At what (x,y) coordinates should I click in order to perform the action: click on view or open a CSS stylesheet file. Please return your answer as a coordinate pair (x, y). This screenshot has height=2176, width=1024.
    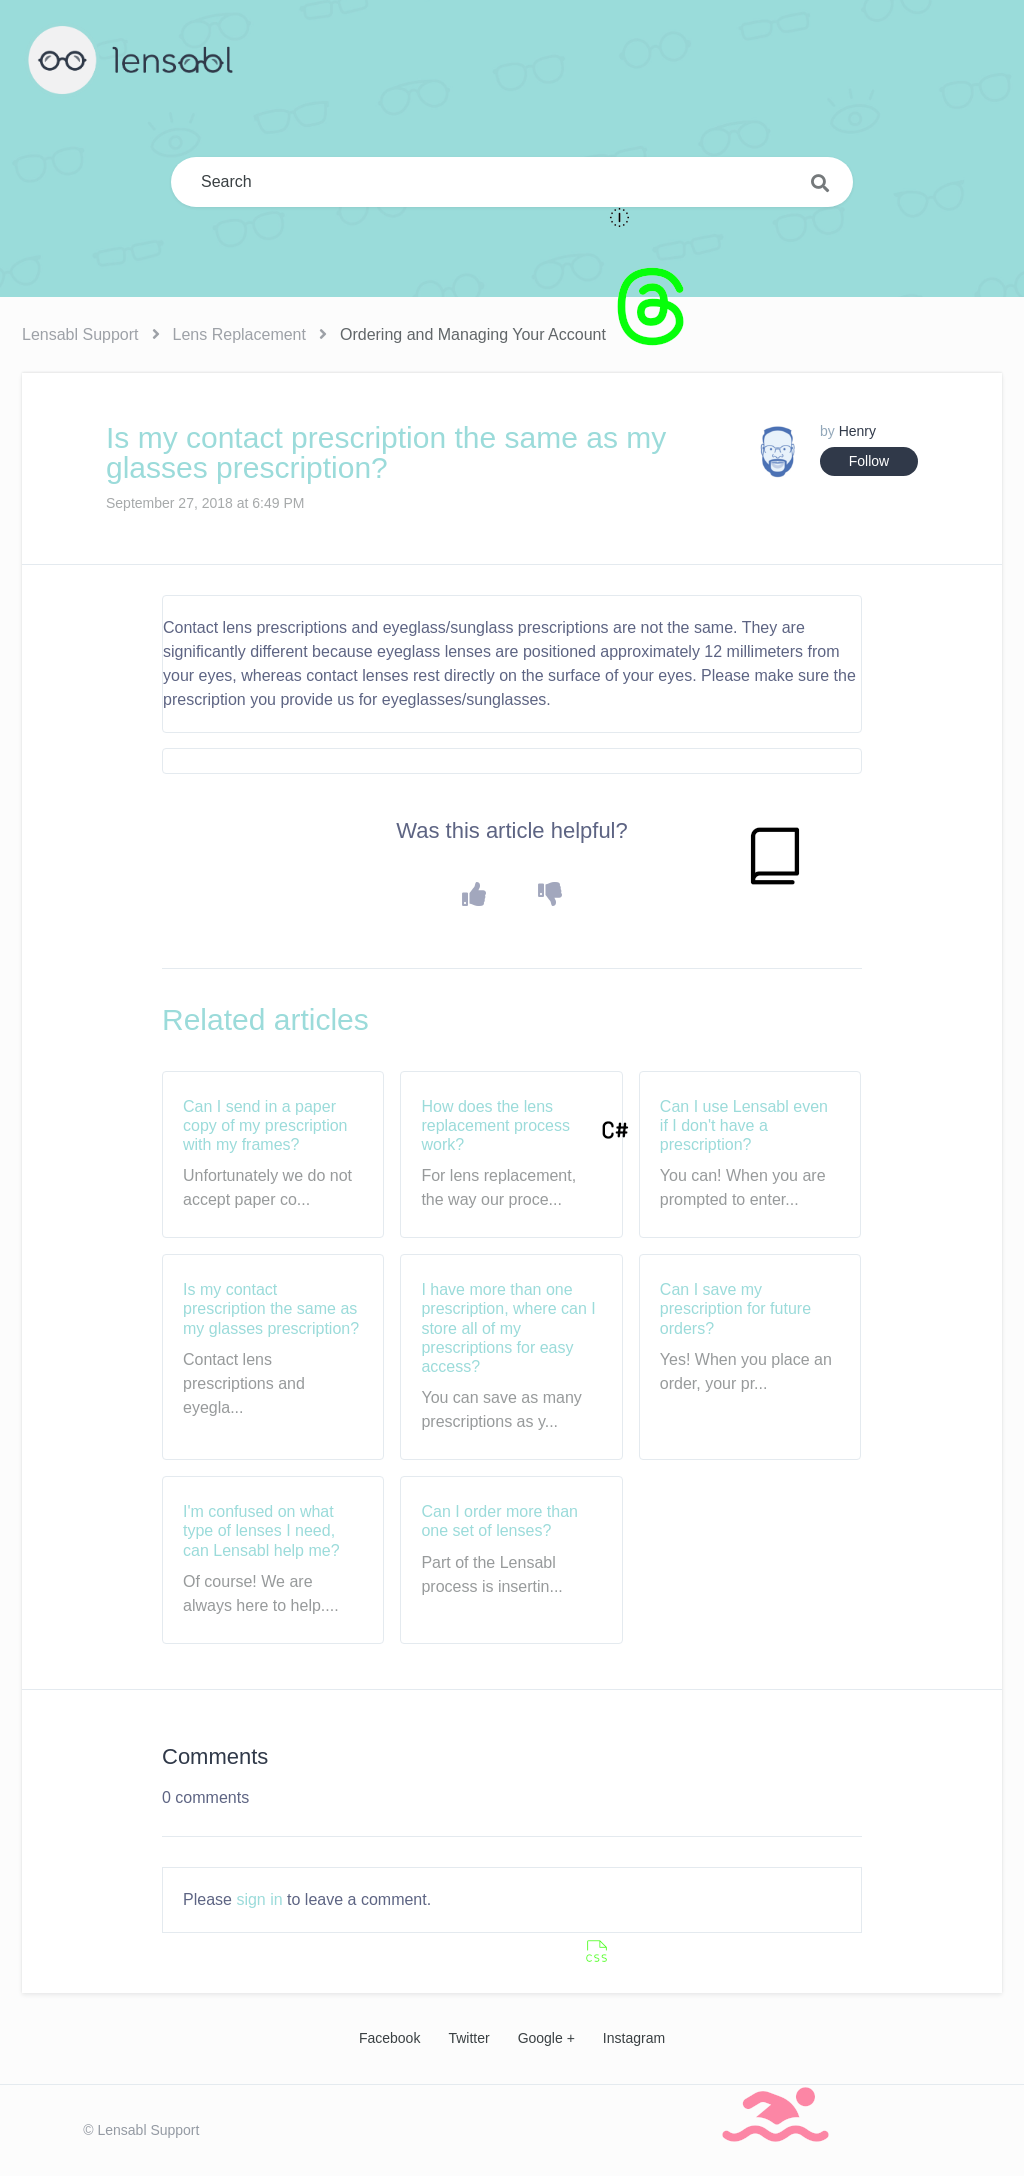
    Looking at the image, I should click on (597, 1952).